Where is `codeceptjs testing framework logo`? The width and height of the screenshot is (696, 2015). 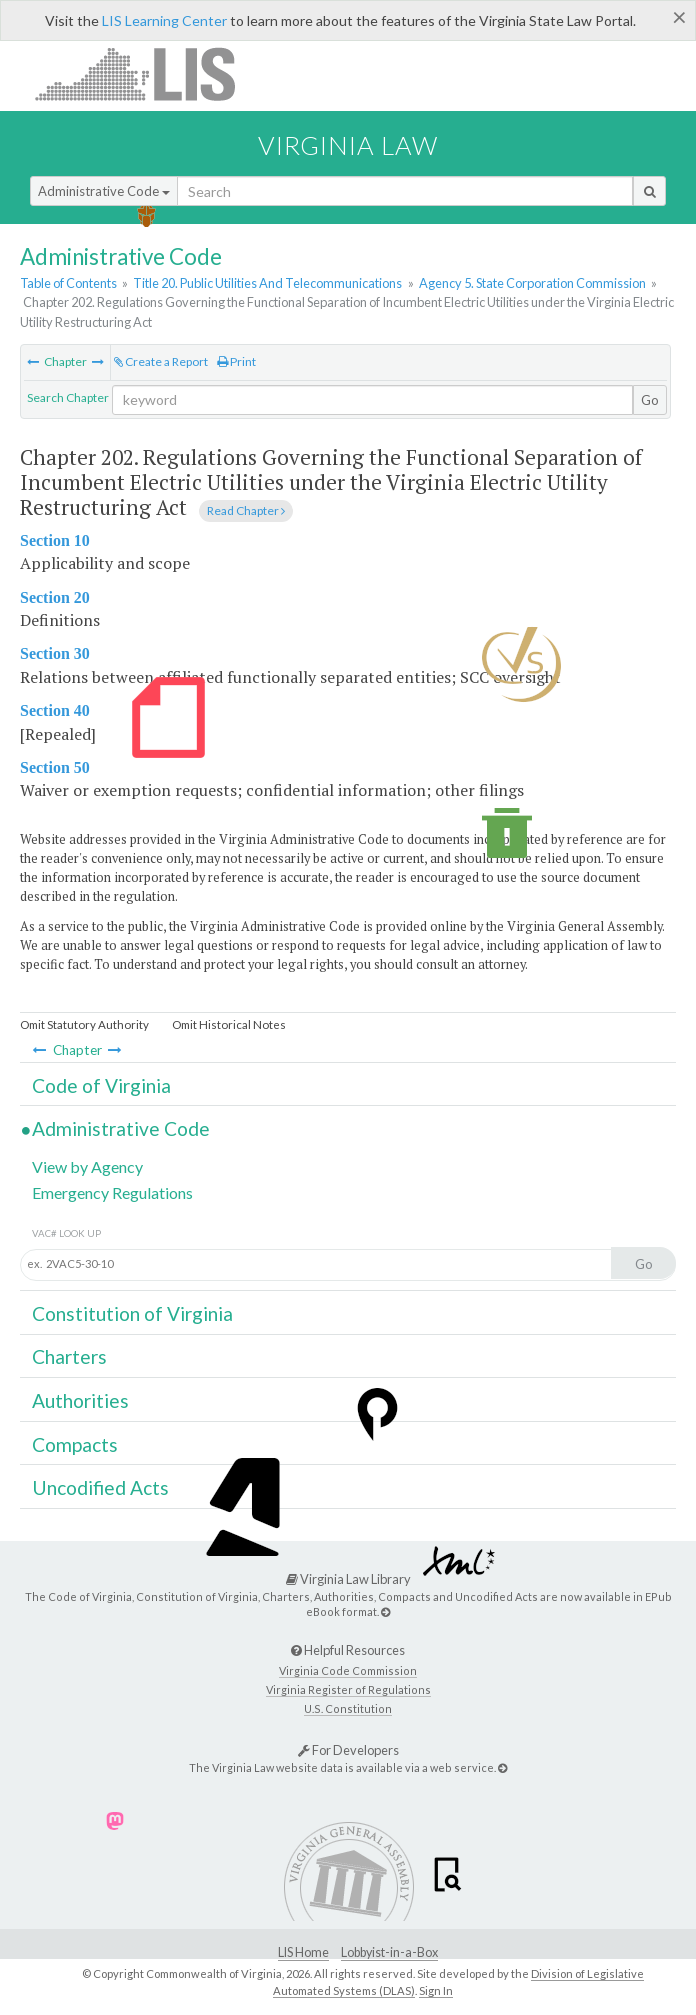 codeceptjs testing framework logo is located at coordinates (521, 664).